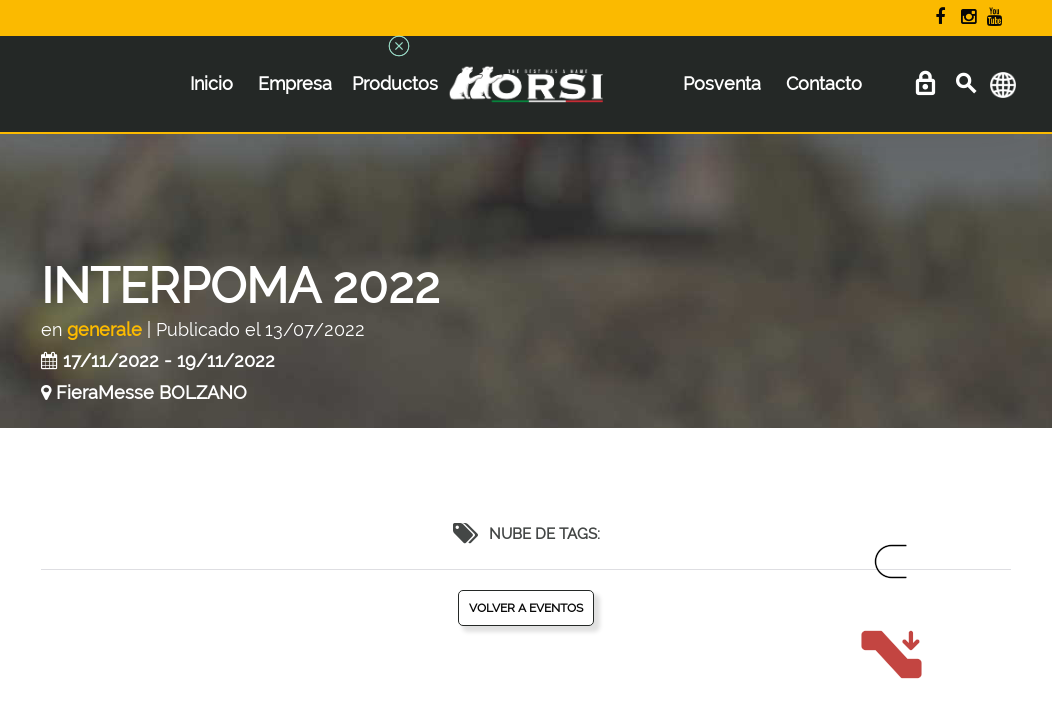 The height and width of the screenshot is (724, 1052). What do you see at coordinates (891, 561) in the screenshot?
I see `indicates a proper subset relationship in mathematical notation` at bounding box center [891, 561].